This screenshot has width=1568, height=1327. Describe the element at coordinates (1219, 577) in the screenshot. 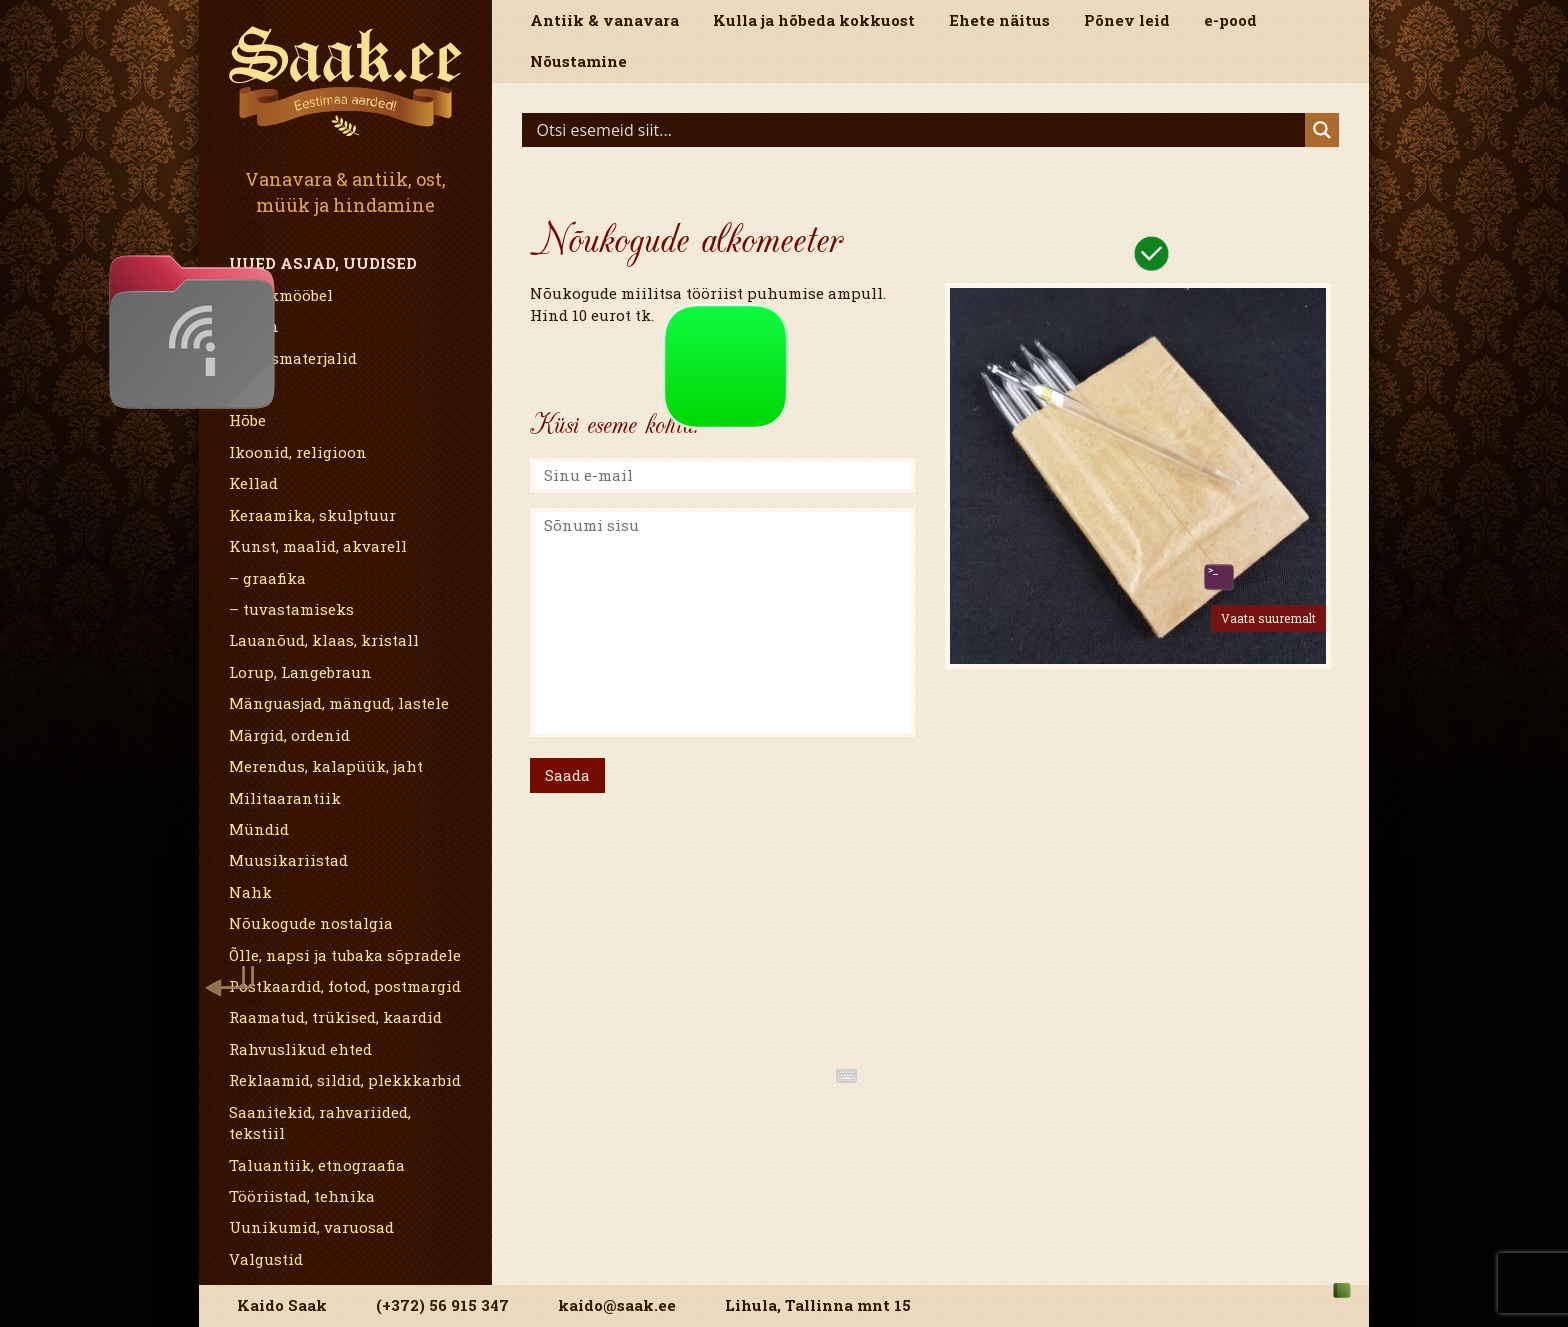

I see `open the terminal application` at that location.